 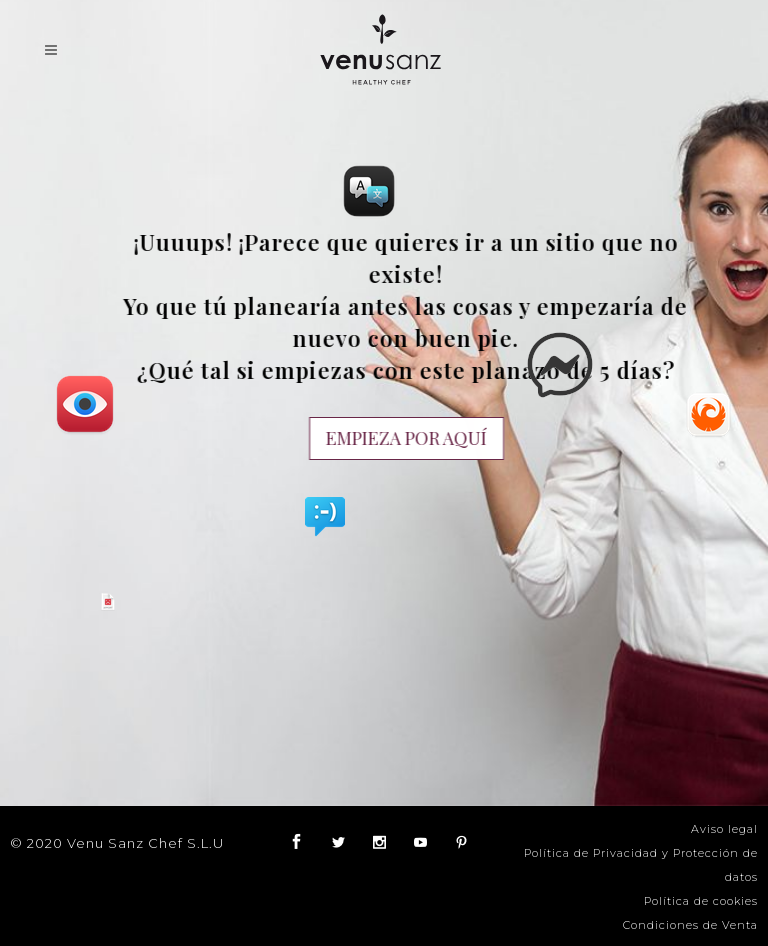 What do you see at coordinates (560, 365) in the screenshot?
I see `open Caprine, a Facebook Messenger desktop client` at bounding box center [560, 365].